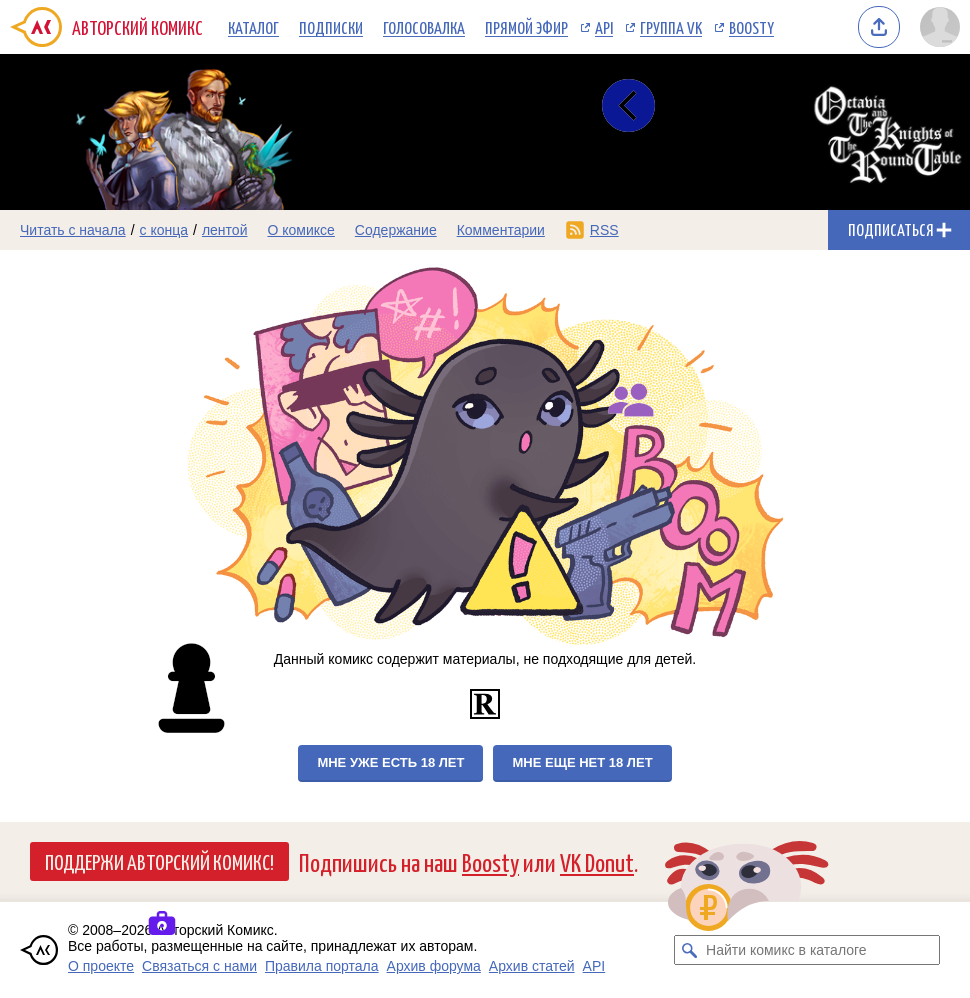 The image size is (970, 998). Describe the element at coordinates (191, 690) in the screenshot. I see `play chess or access chess game` at that location.